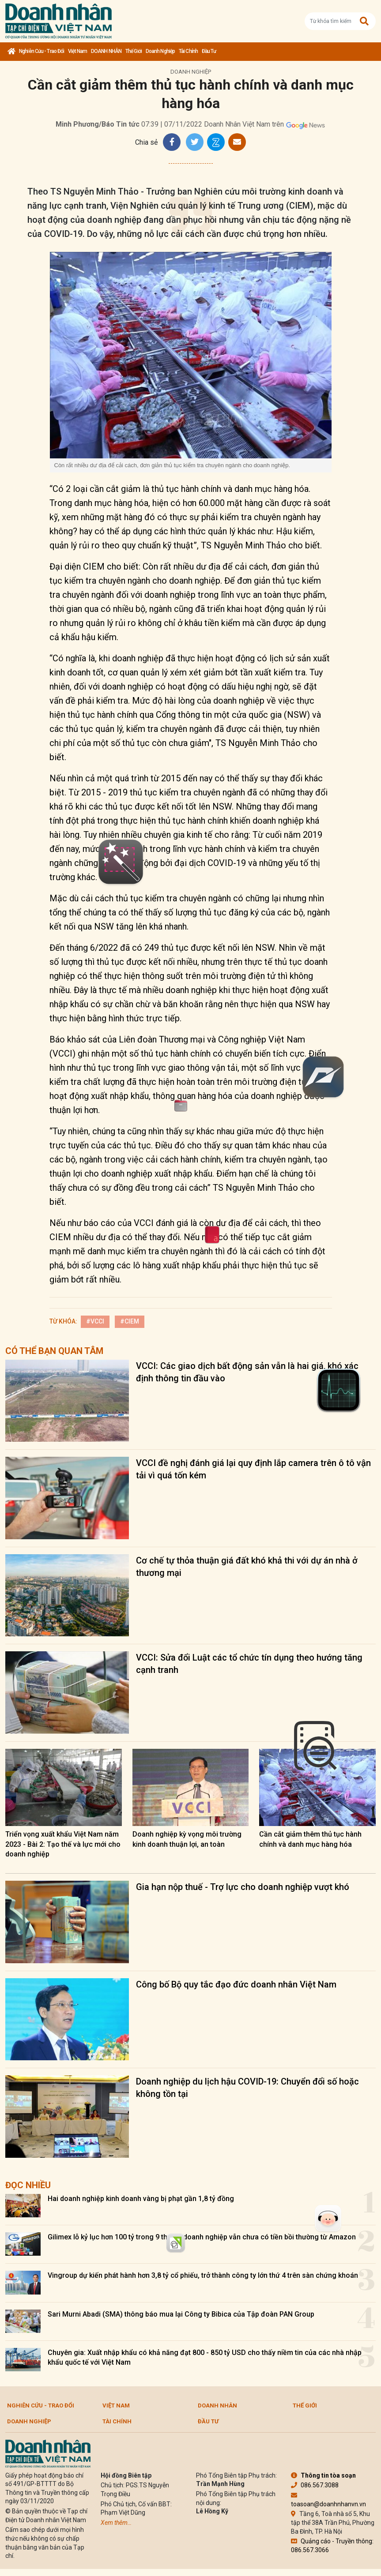 This screenshot has height=2576, width=381. What do you see at coordinates (181, 1105) in the screenshot?
I see `open the file manager` at bounding box center [181, 1105].